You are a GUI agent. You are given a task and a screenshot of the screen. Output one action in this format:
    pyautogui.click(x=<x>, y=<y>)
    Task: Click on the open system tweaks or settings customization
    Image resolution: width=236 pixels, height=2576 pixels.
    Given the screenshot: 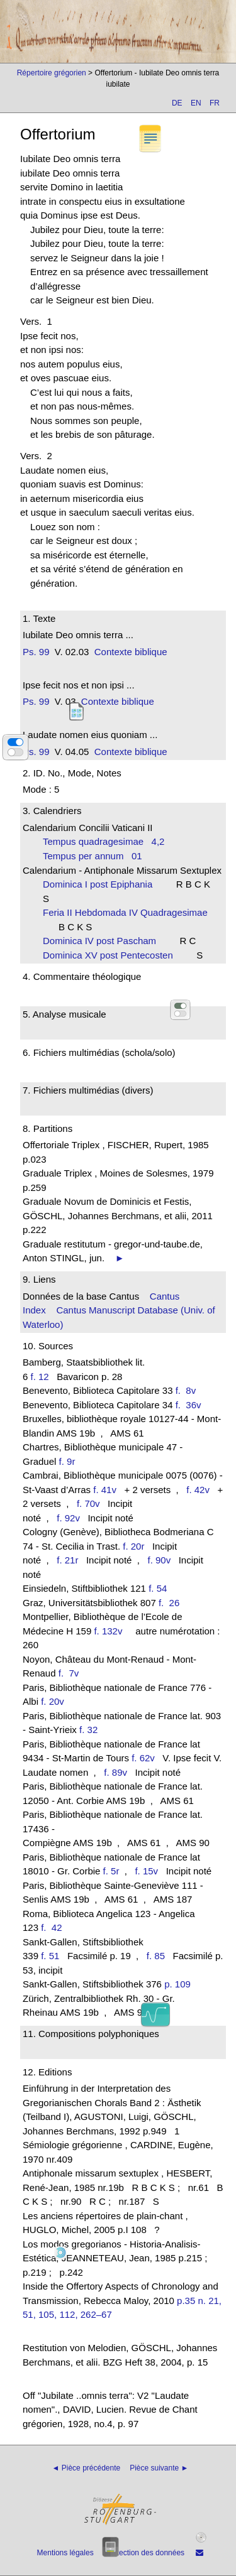 What is the action you would take?
    pyautogui.click(x=15, y=747)
    